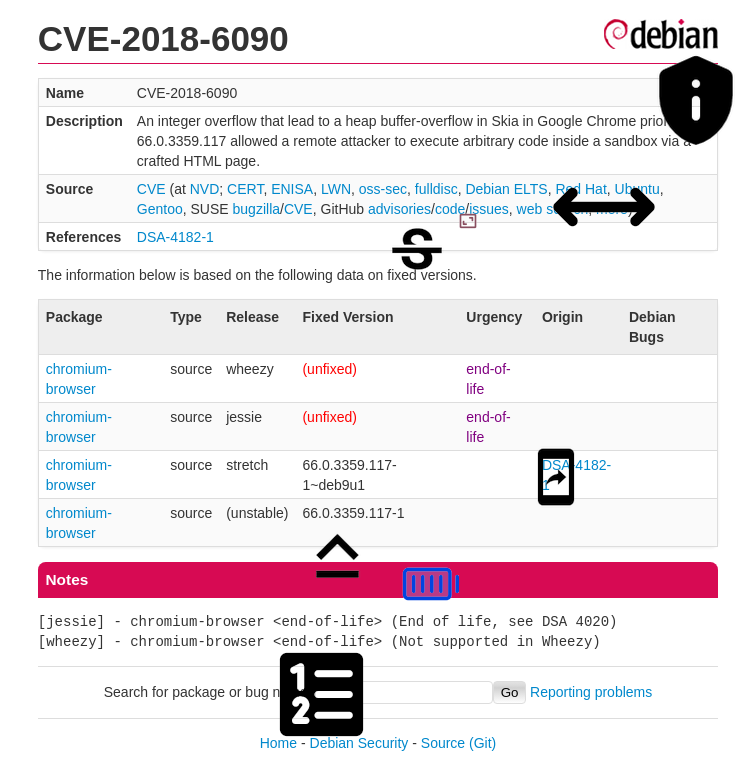  Describe the element at coordinates (417, 253) in the screenshot. I see `apply strikethrough formatting to selected text` at that location.